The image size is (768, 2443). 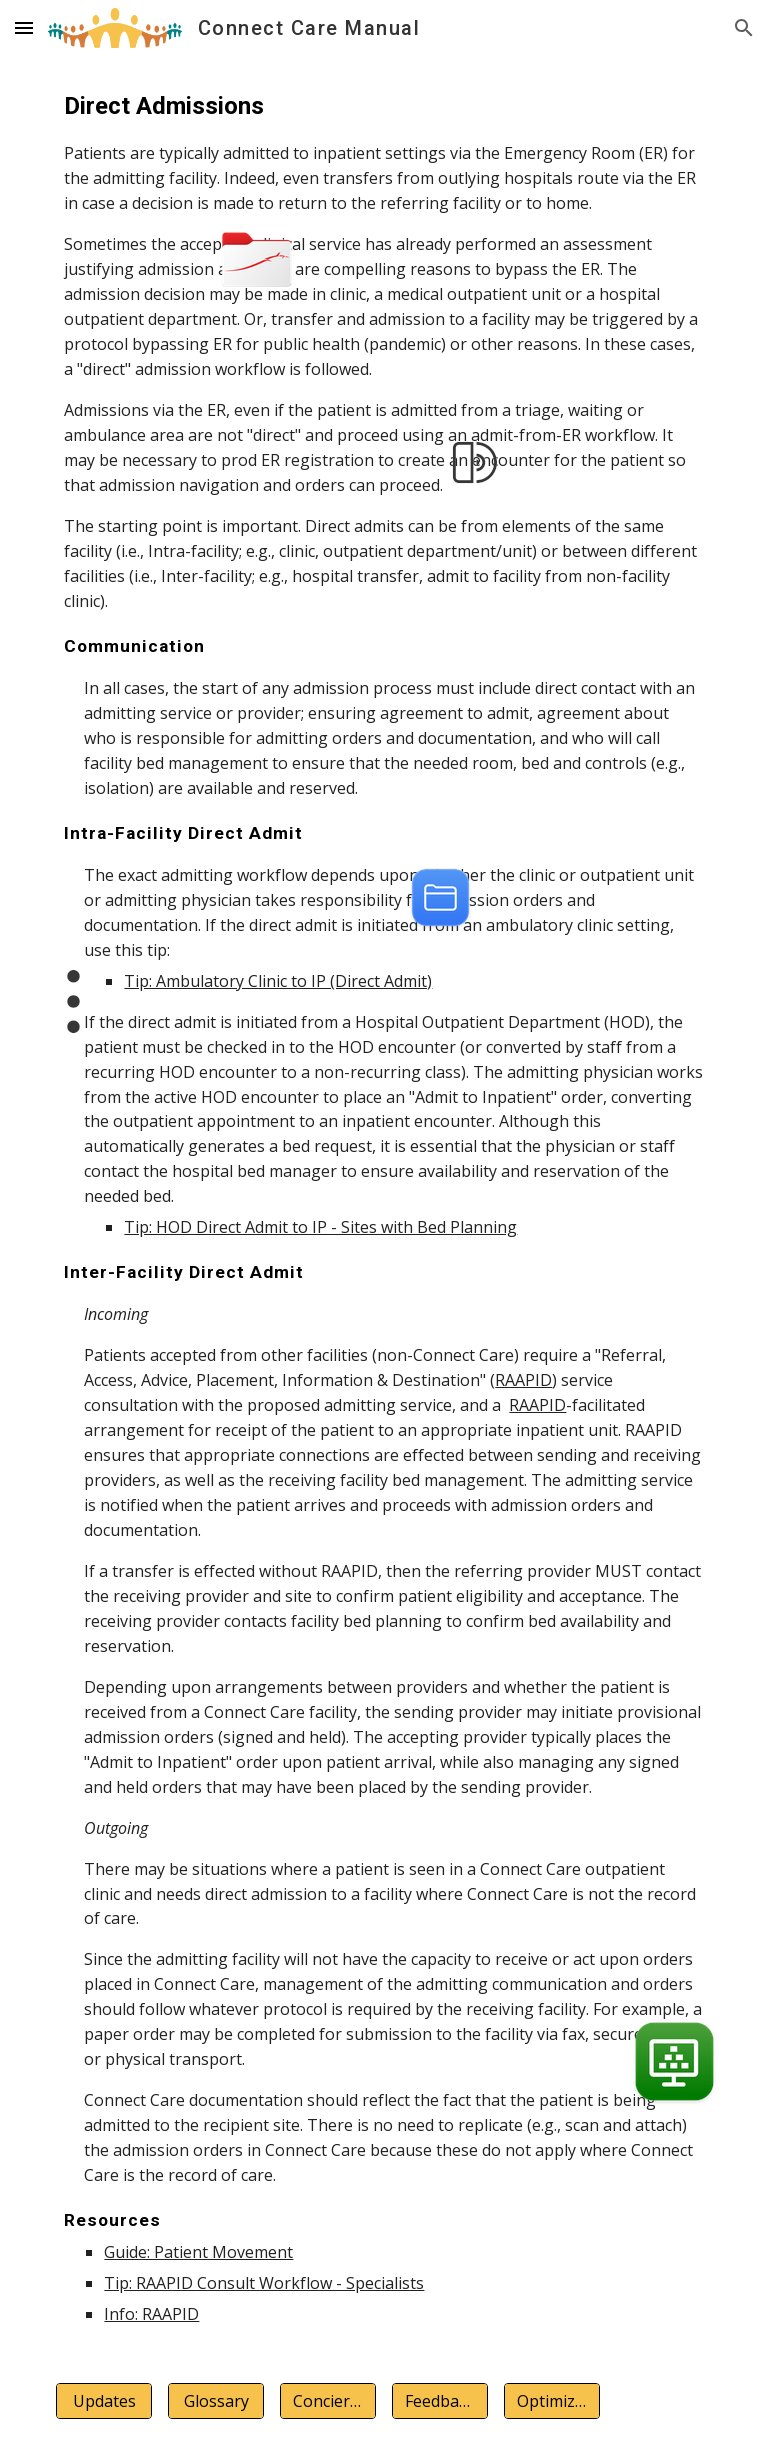 What do you see at coordinates (473, 462) in the screenshot?
I see `view unplayed albums in your music library` at bounding box center [473, 462].